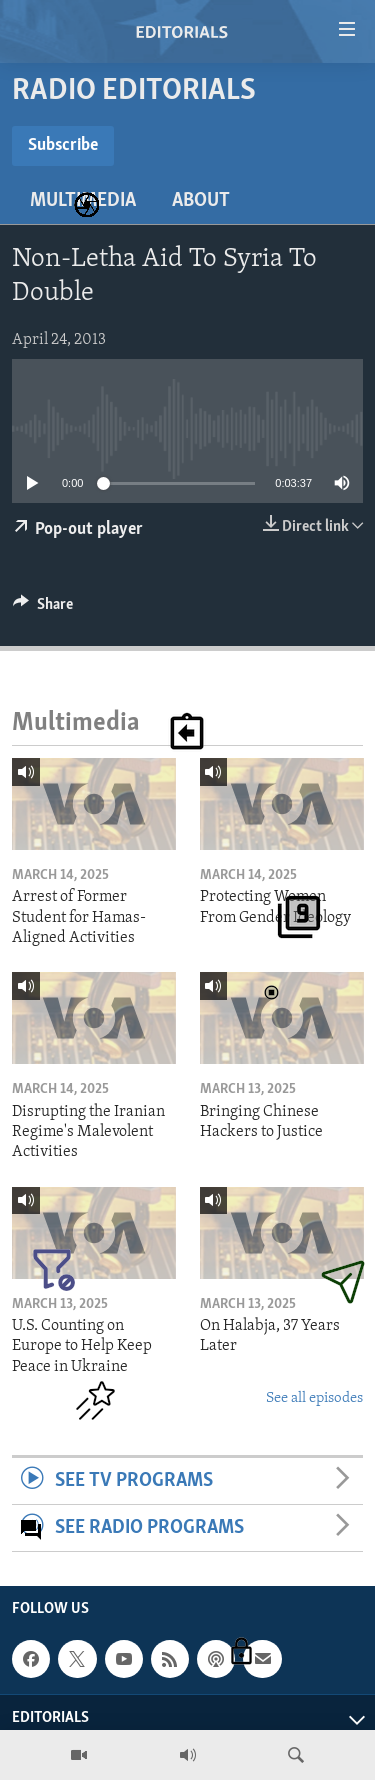 The image size is (375, 1780). Describe the element at coordinates (87, 205) in the screenshot. I see `open camera to take a photo` at that location.